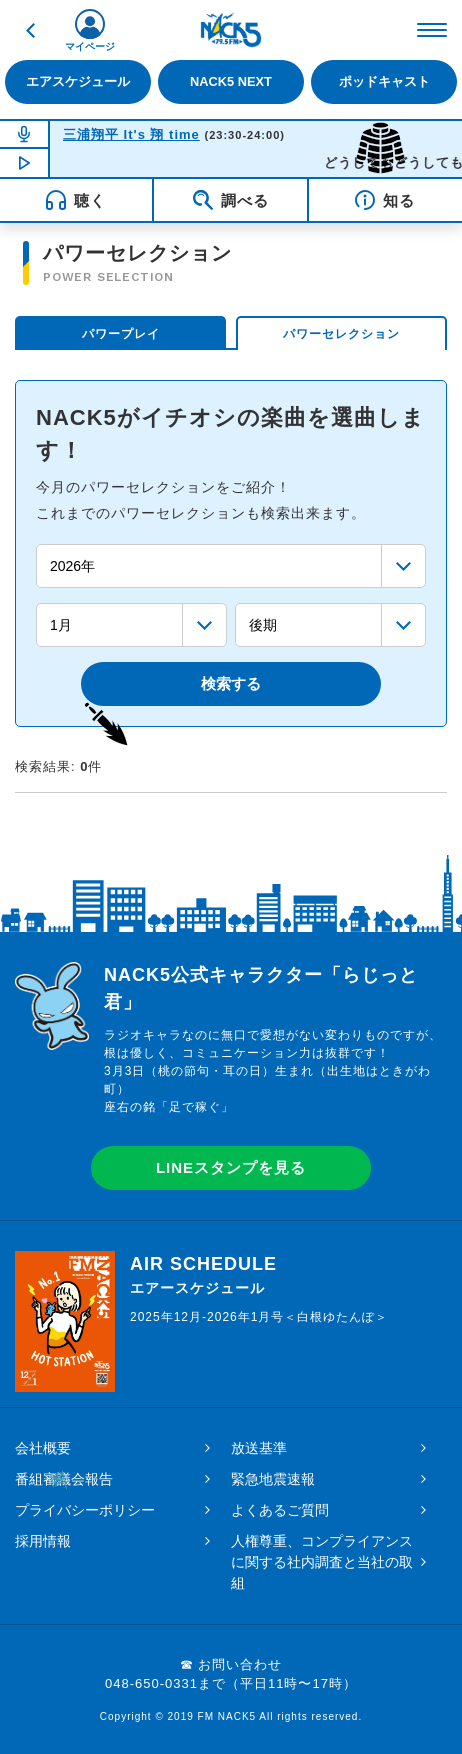 Image resolution: width=462 pixels, height=1754 pixels. What do you see at coordinates (58, 1480) in the screenshot?
I see `indicates race finish or completion` at bounding box center [58, 1480].